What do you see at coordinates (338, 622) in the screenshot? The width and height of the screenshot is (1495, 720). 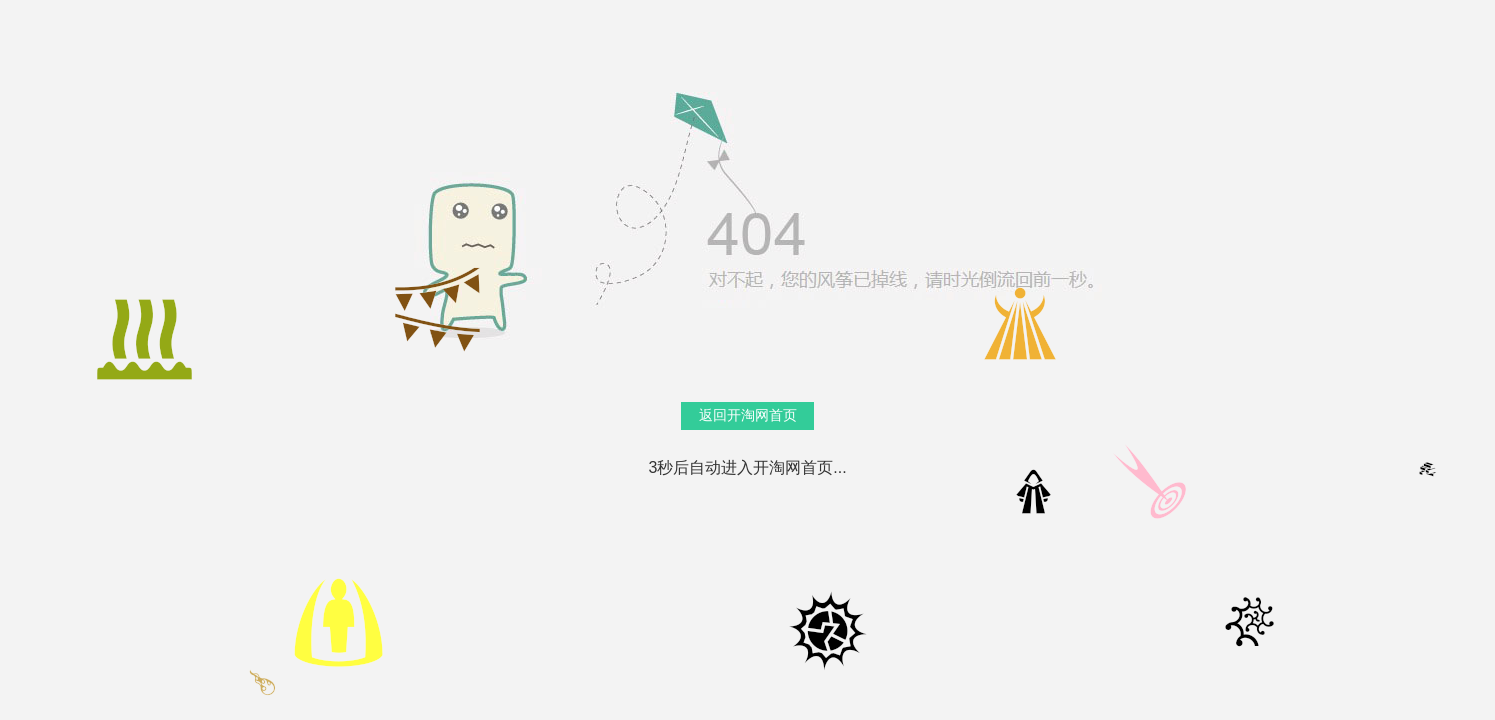 I see `notification security settings` at bounding box center [338, 622].